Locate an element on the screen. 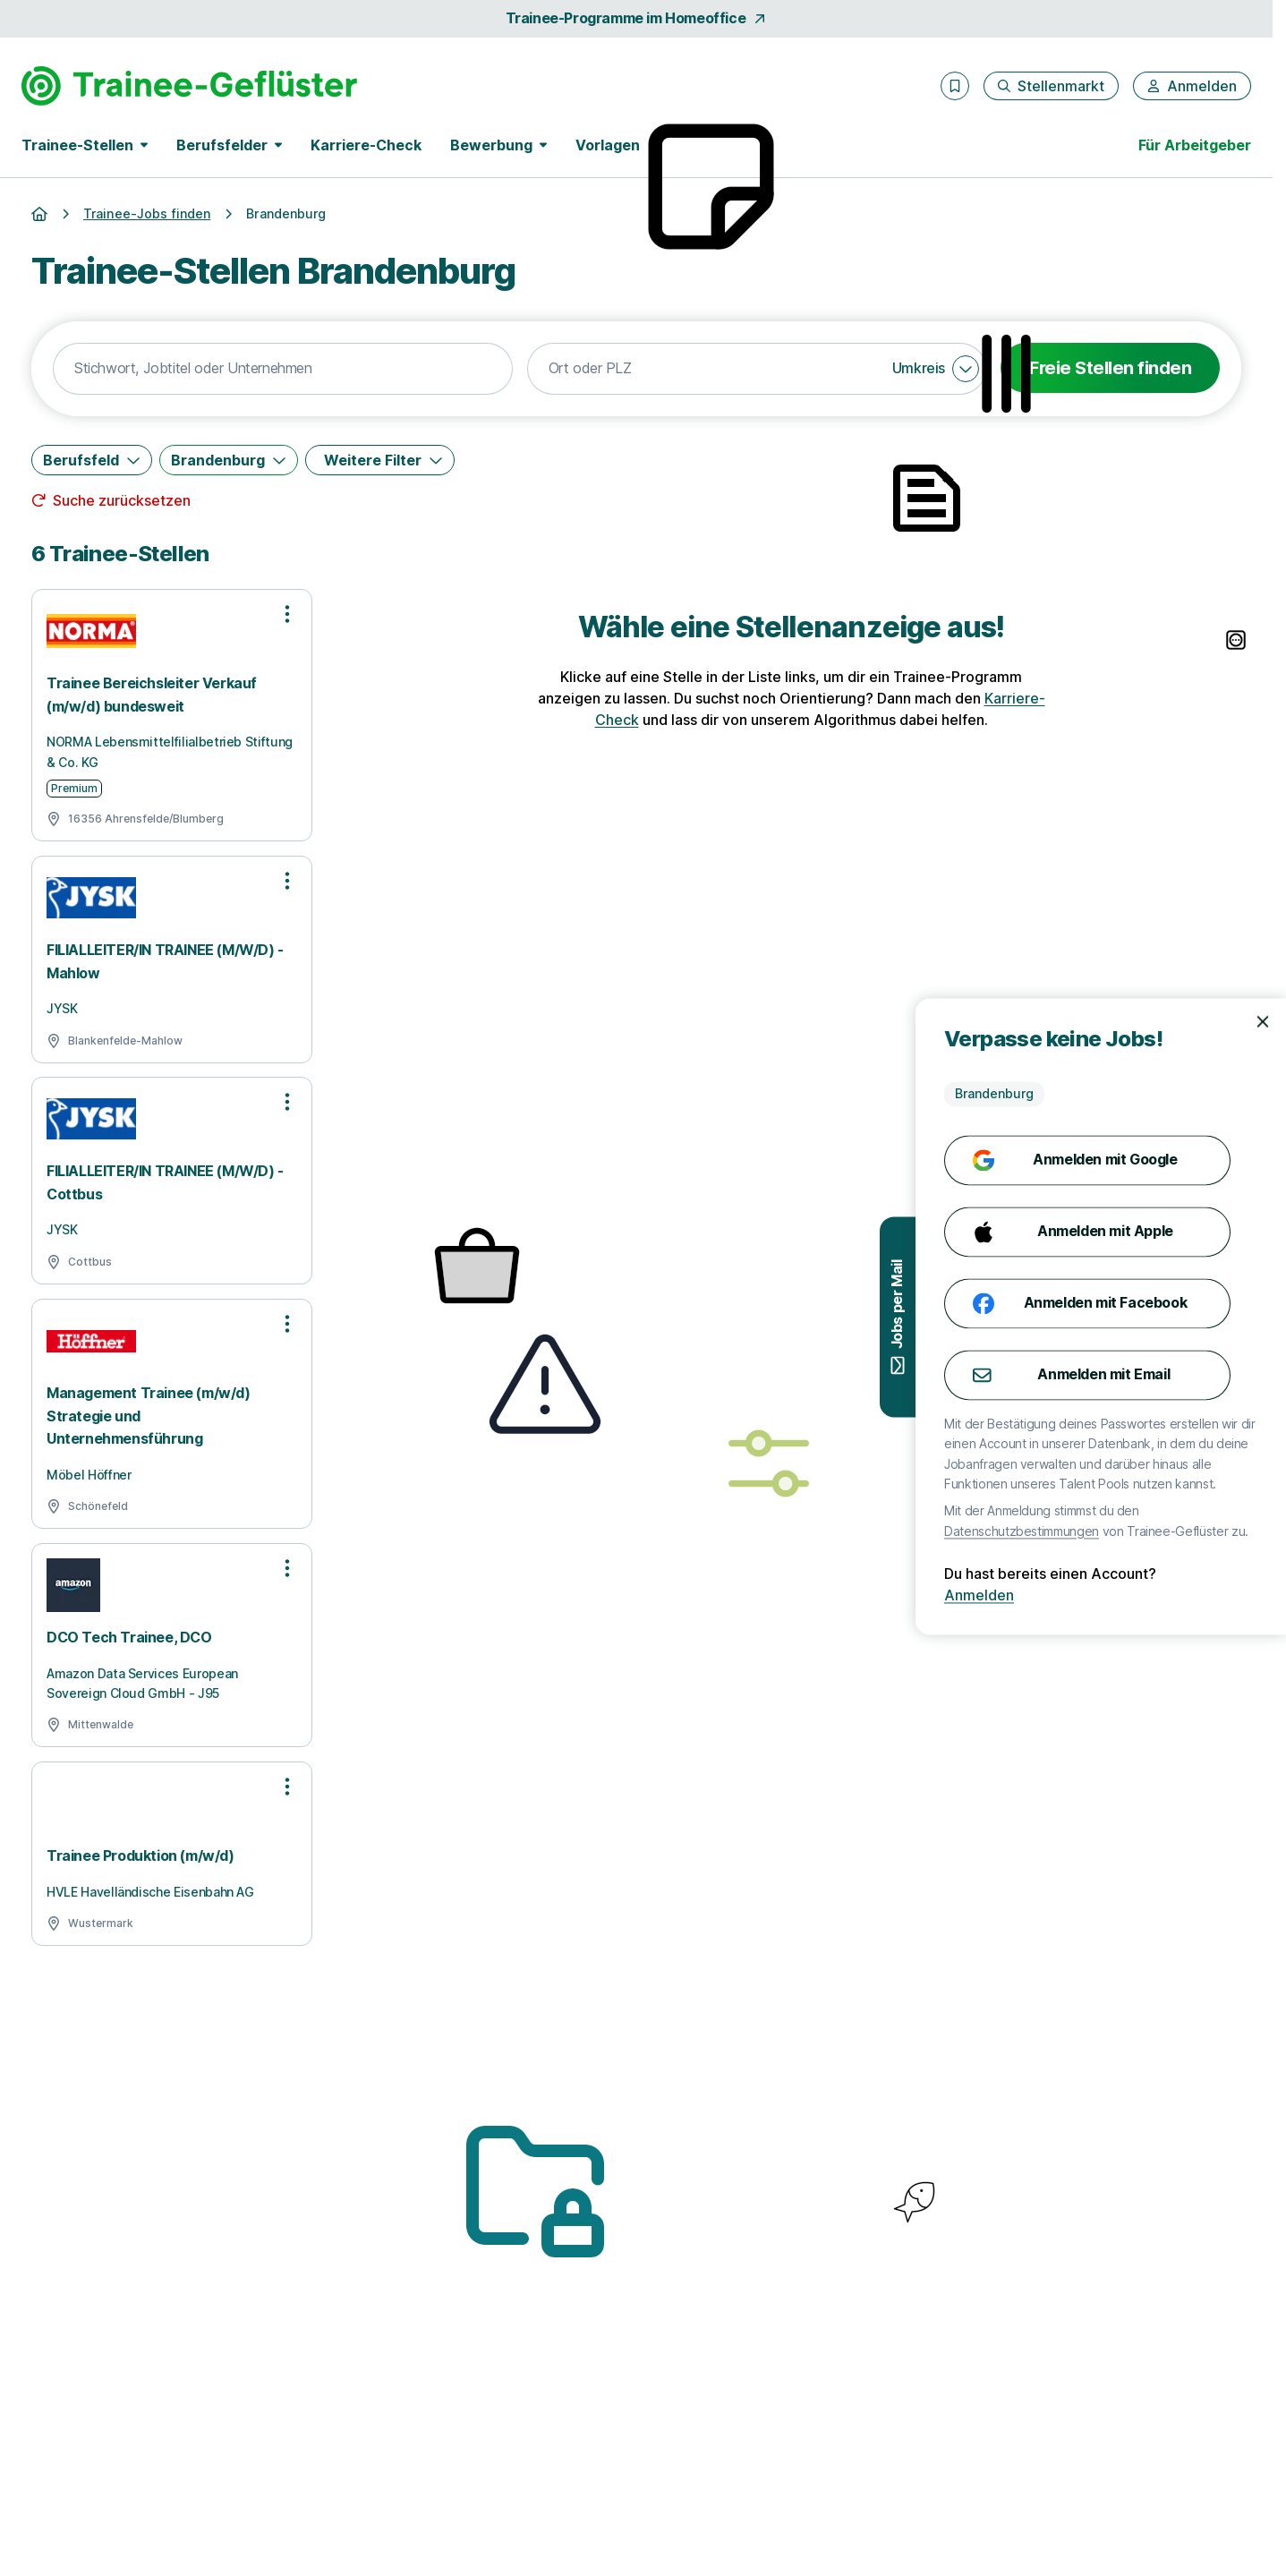 This screenshot has width=1286, height=2576. indicates a warning or caution state is located at coordinates (545, 1383).